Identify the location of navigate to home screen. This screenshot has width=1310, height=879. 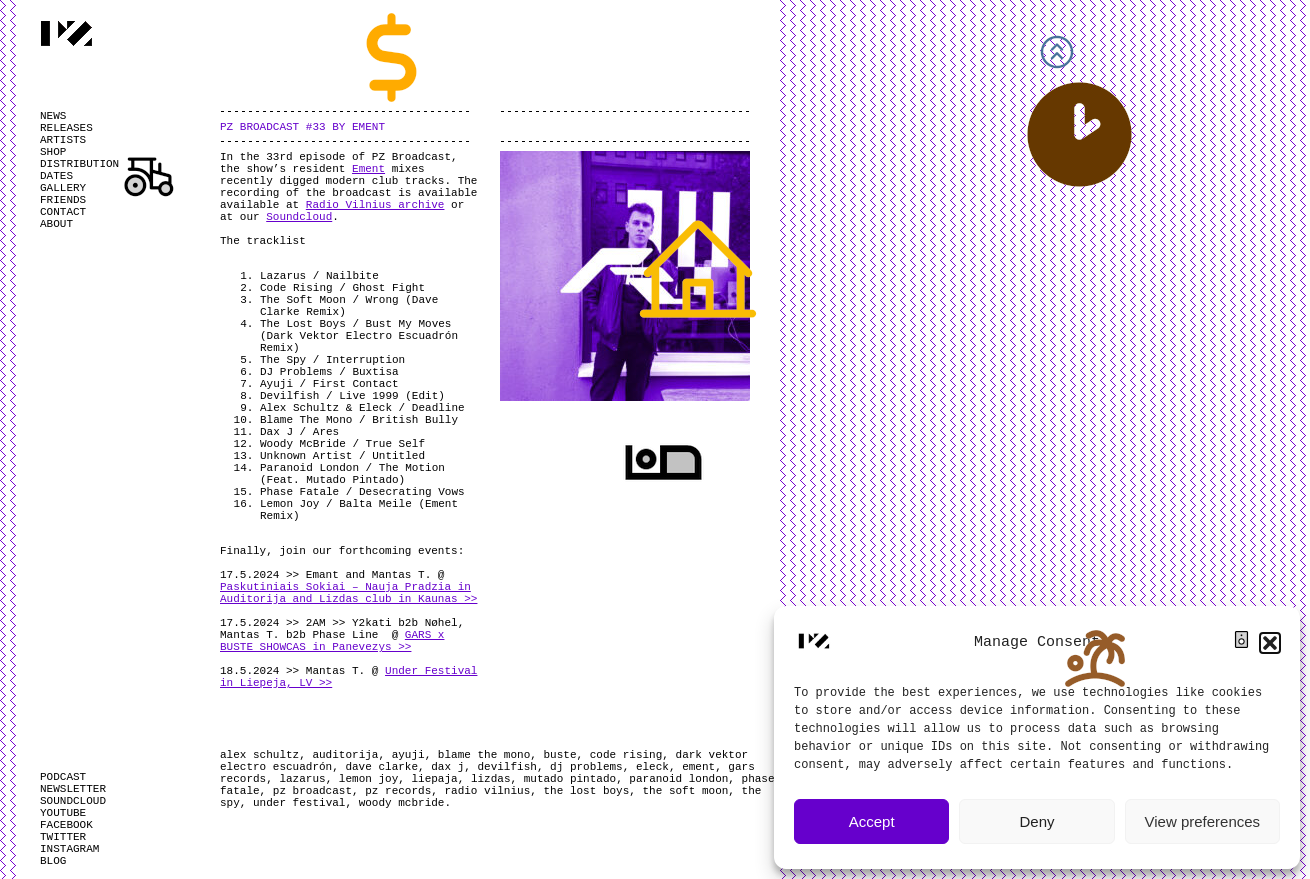
(698, 271).